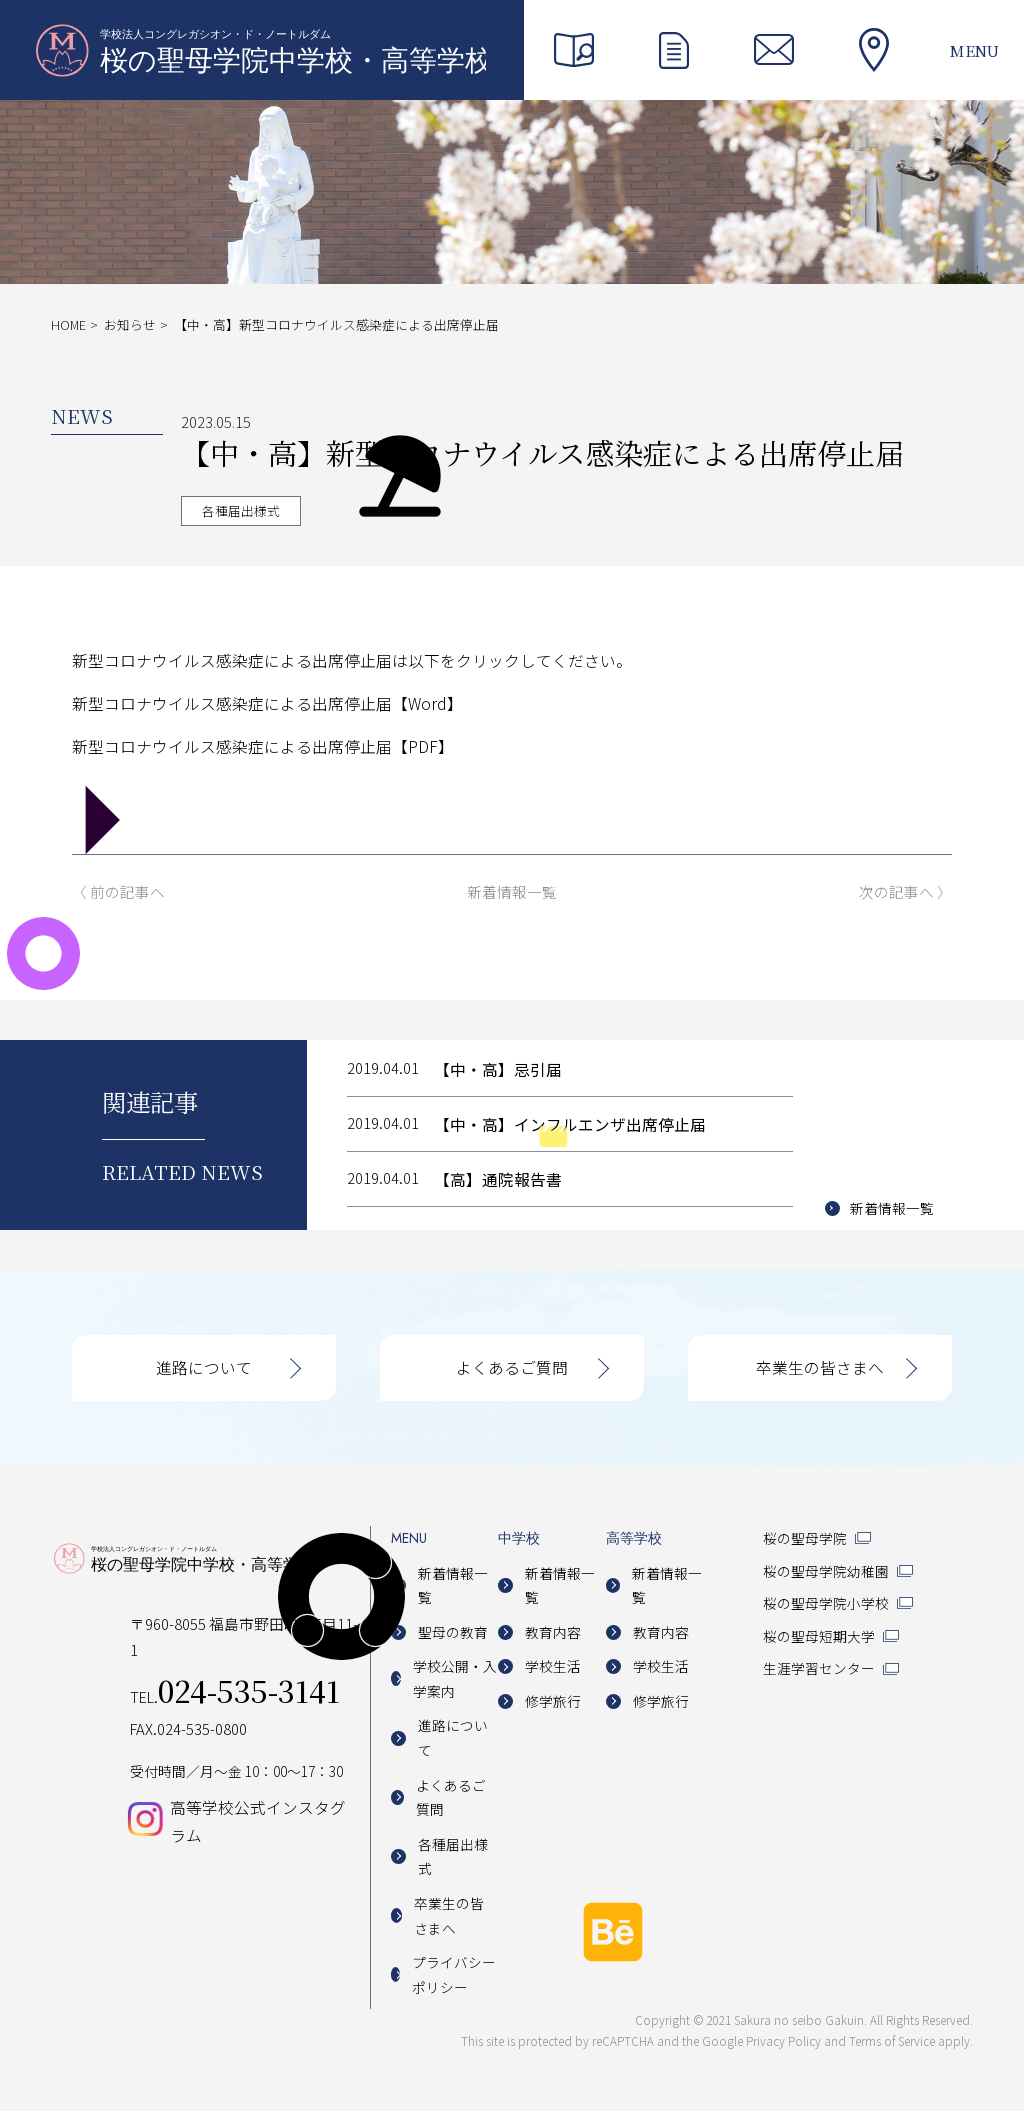 The image size is (1024, 2111). What do you see at coordinates (97, 820) in the screenshot?
I see `navigate to the next item or screen` at bounding box center [97, 820].